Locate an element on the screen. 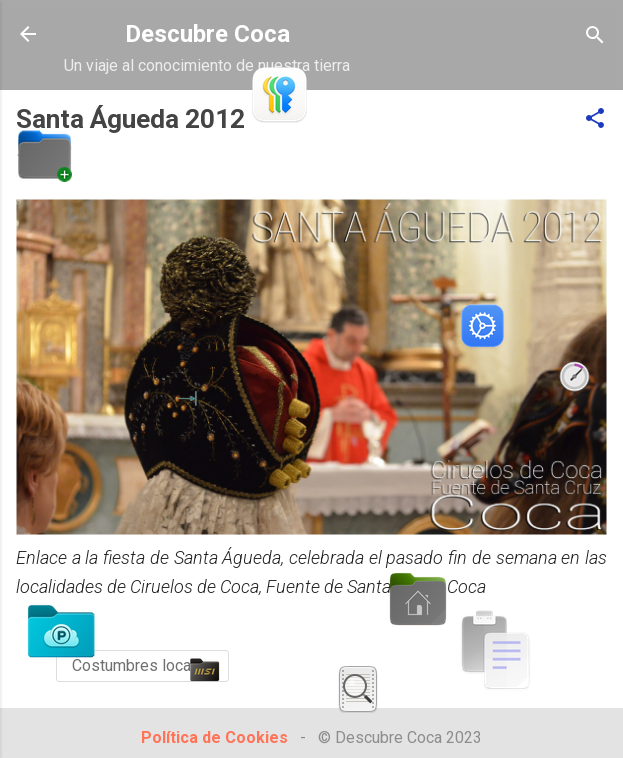 The width and height of the screenshot is (623, 758). open MSI branded folder is located at coordinates (204, 670).